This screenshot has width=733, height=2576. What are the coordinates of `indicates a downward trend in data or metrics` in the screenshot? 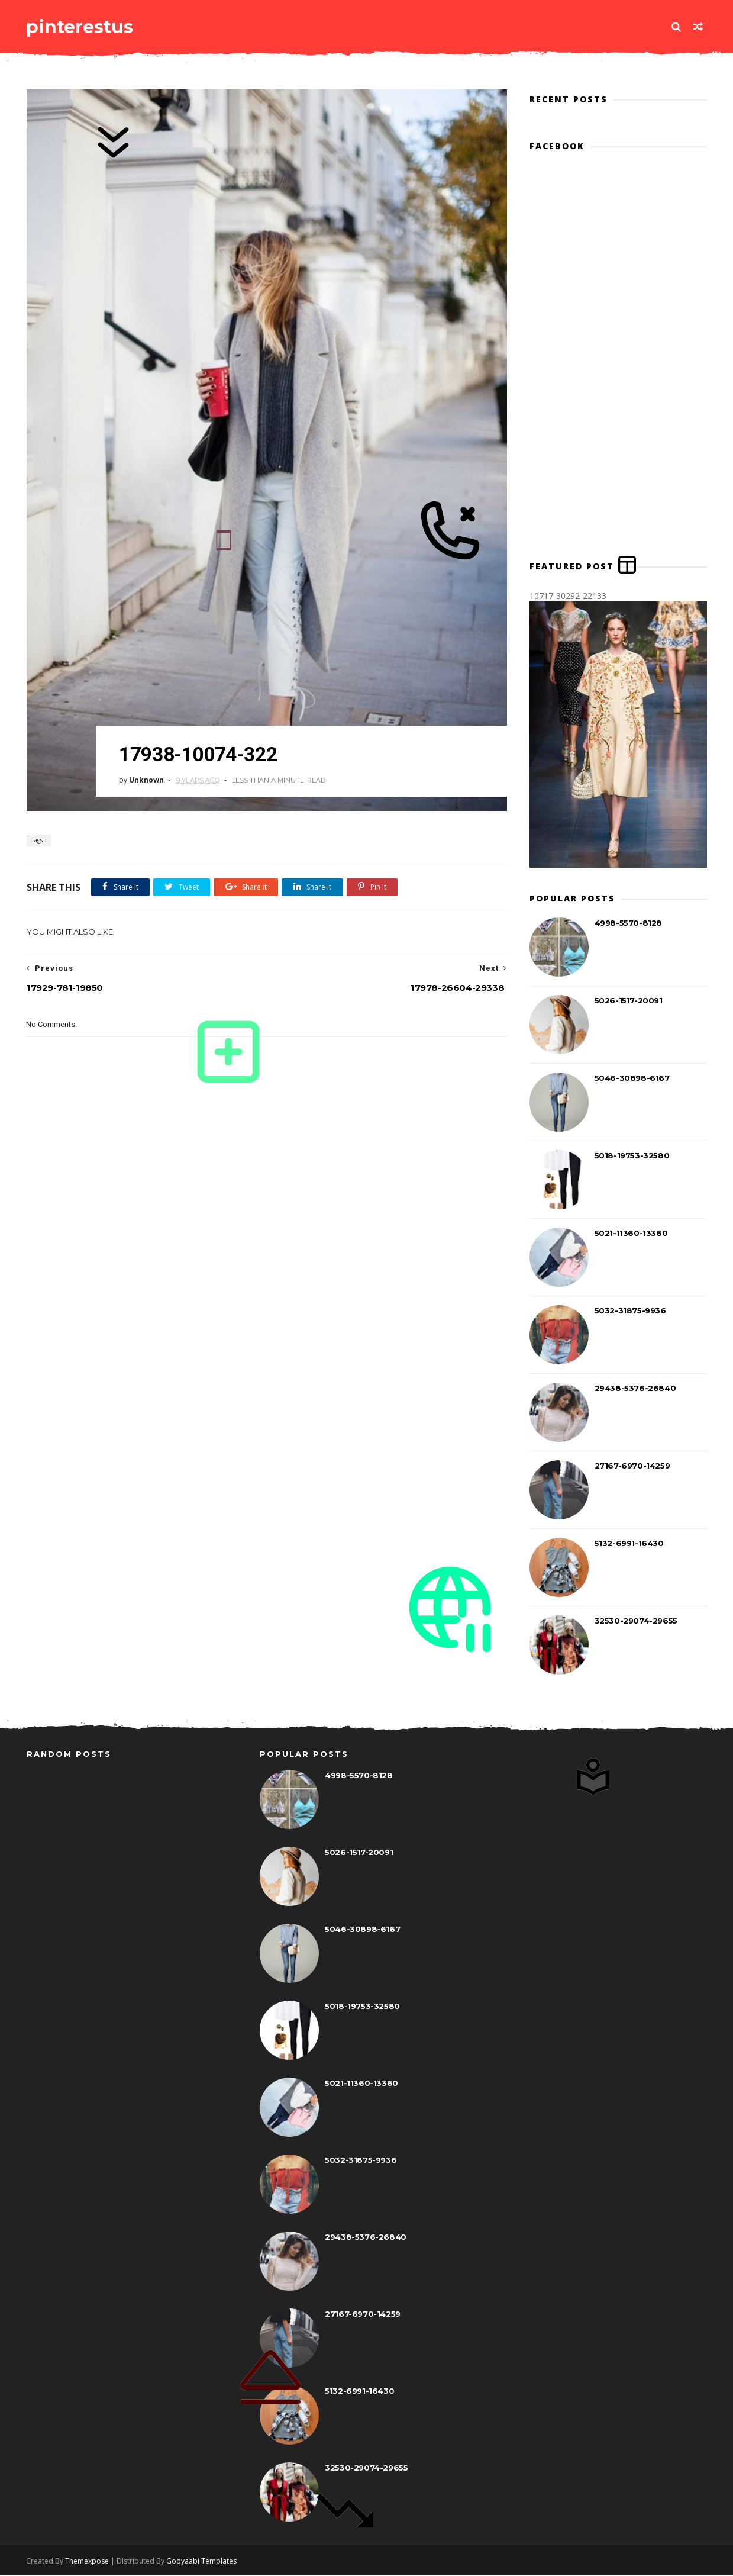 It's located at (345, 2510).